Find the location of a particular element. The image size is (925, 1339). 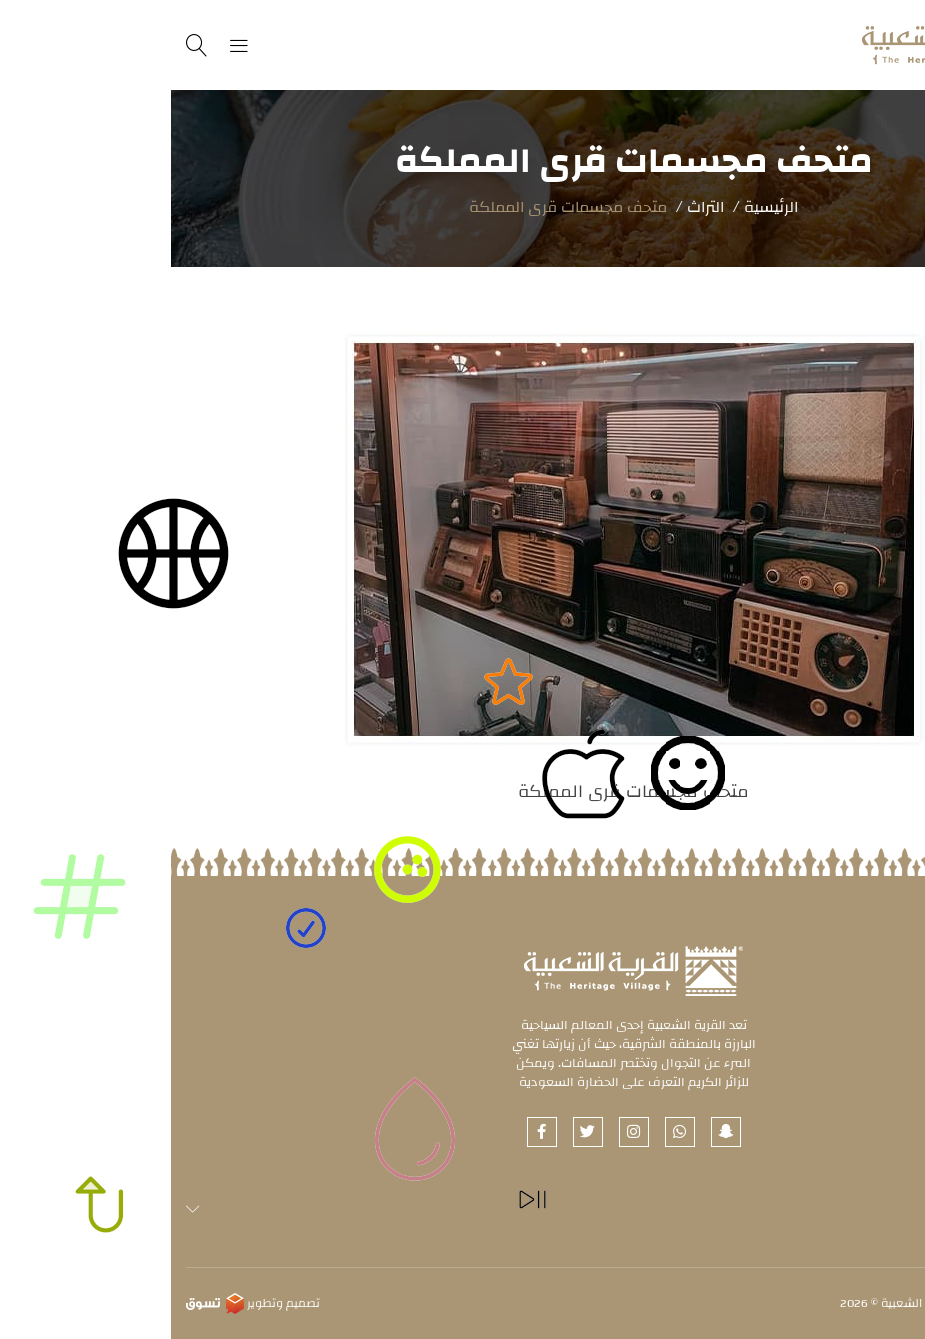

confirms a completed action or task is located at coordinates (306, 928).